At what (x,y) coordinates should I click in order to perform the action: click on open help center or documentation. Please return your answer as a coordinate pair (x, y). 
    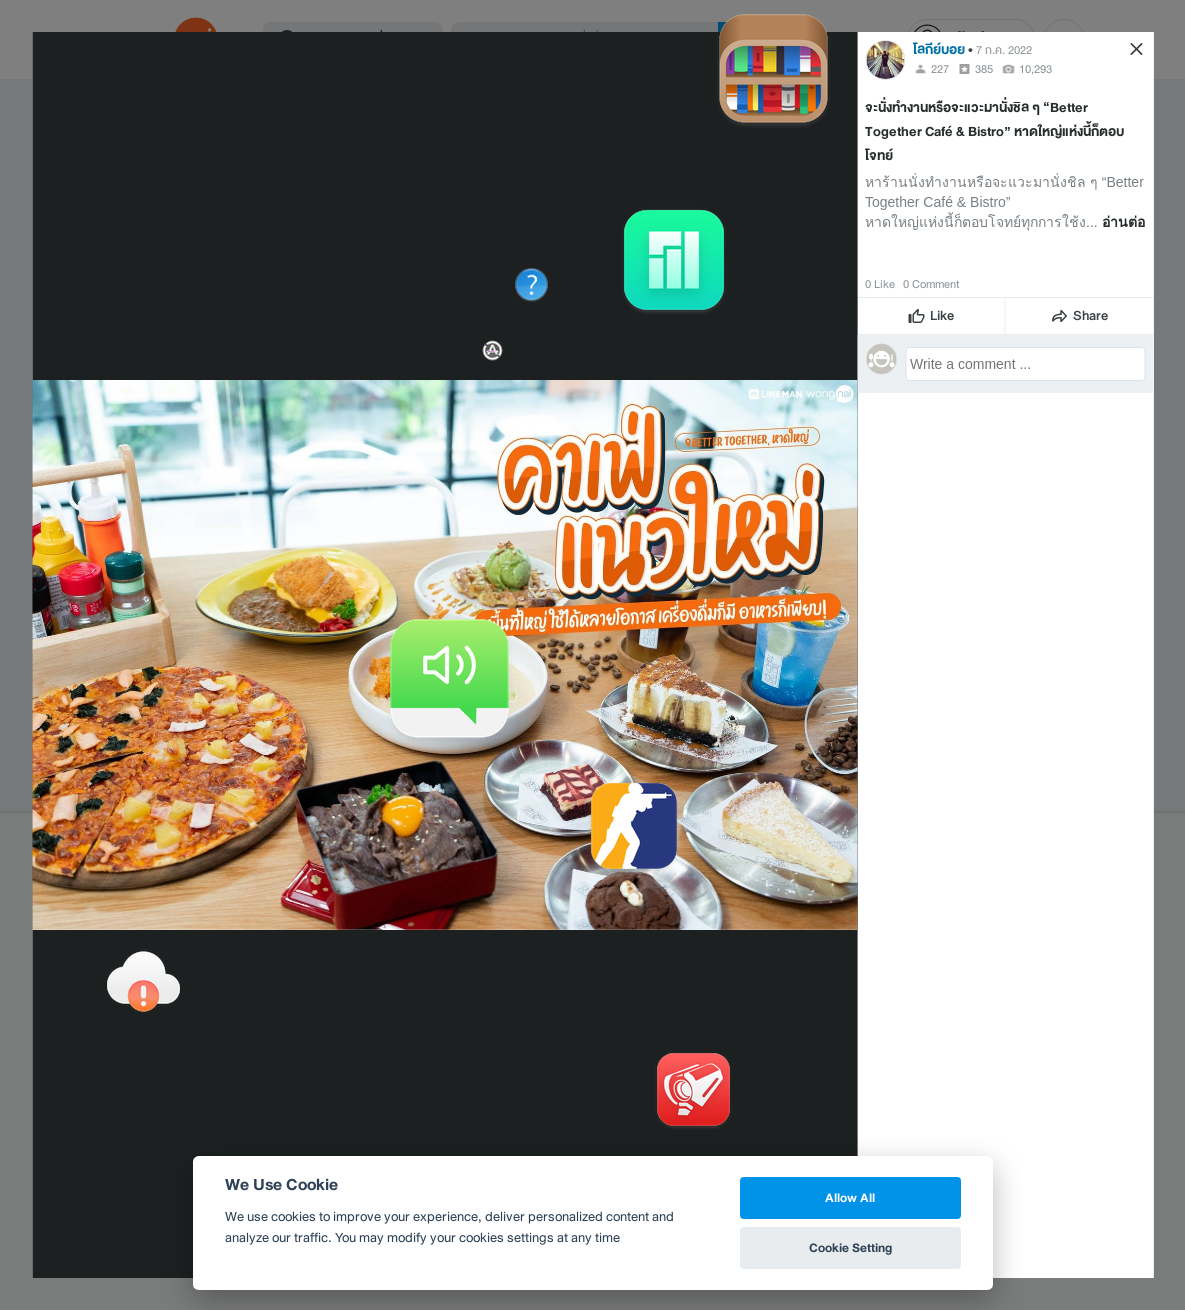
    Looking at the image, I should click on (531, 284).